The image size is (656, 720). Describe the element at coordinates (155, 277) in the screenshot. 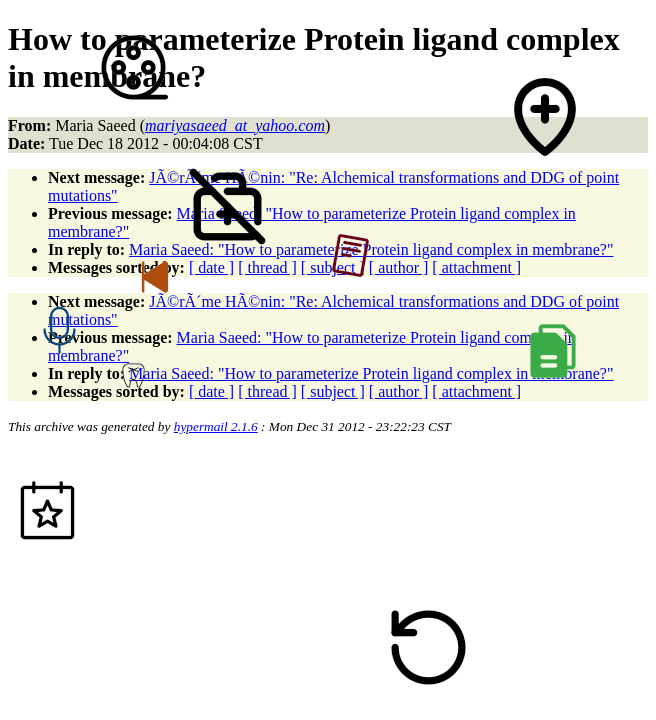

I see `skip to previous track` at that location.